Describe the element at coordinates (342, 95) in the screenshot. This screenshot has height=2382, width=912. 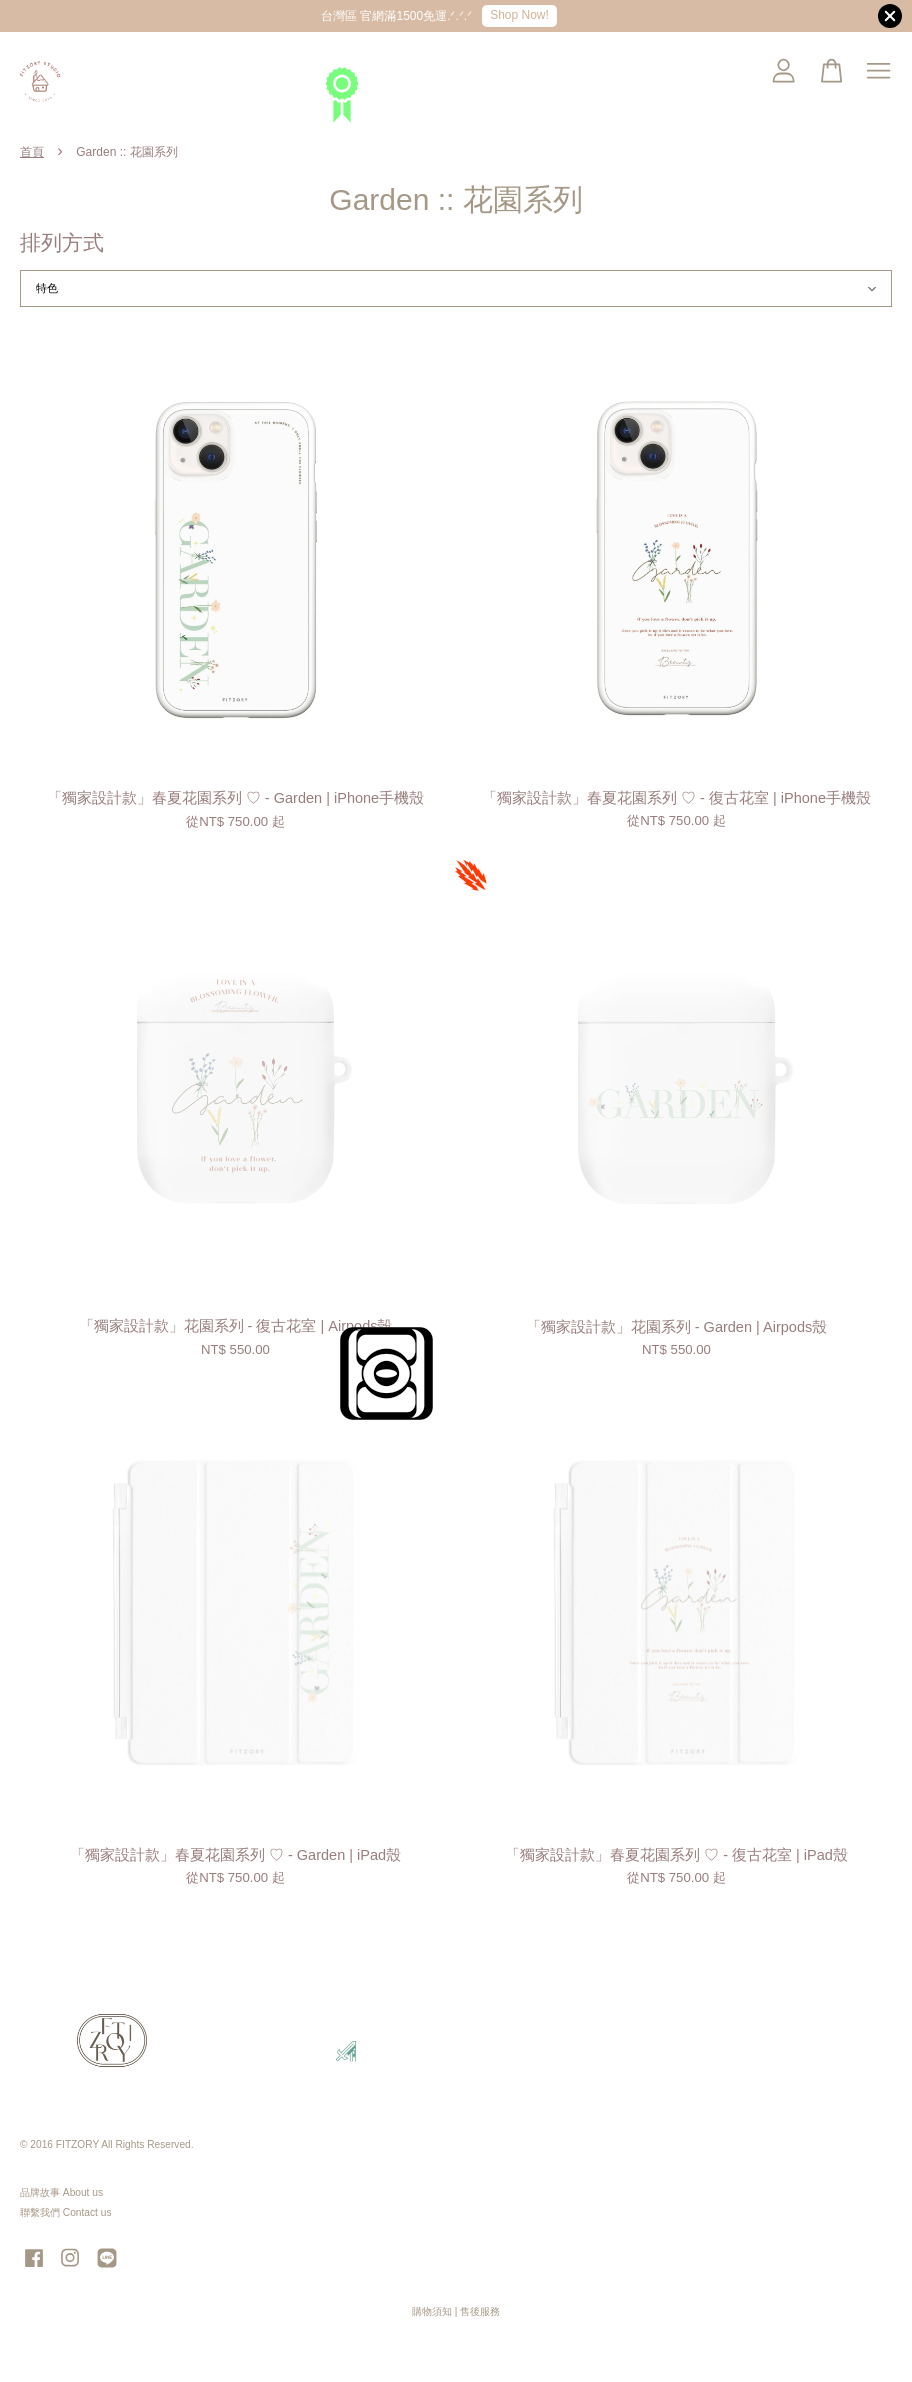
I see `view your achievements or awards` at that location.